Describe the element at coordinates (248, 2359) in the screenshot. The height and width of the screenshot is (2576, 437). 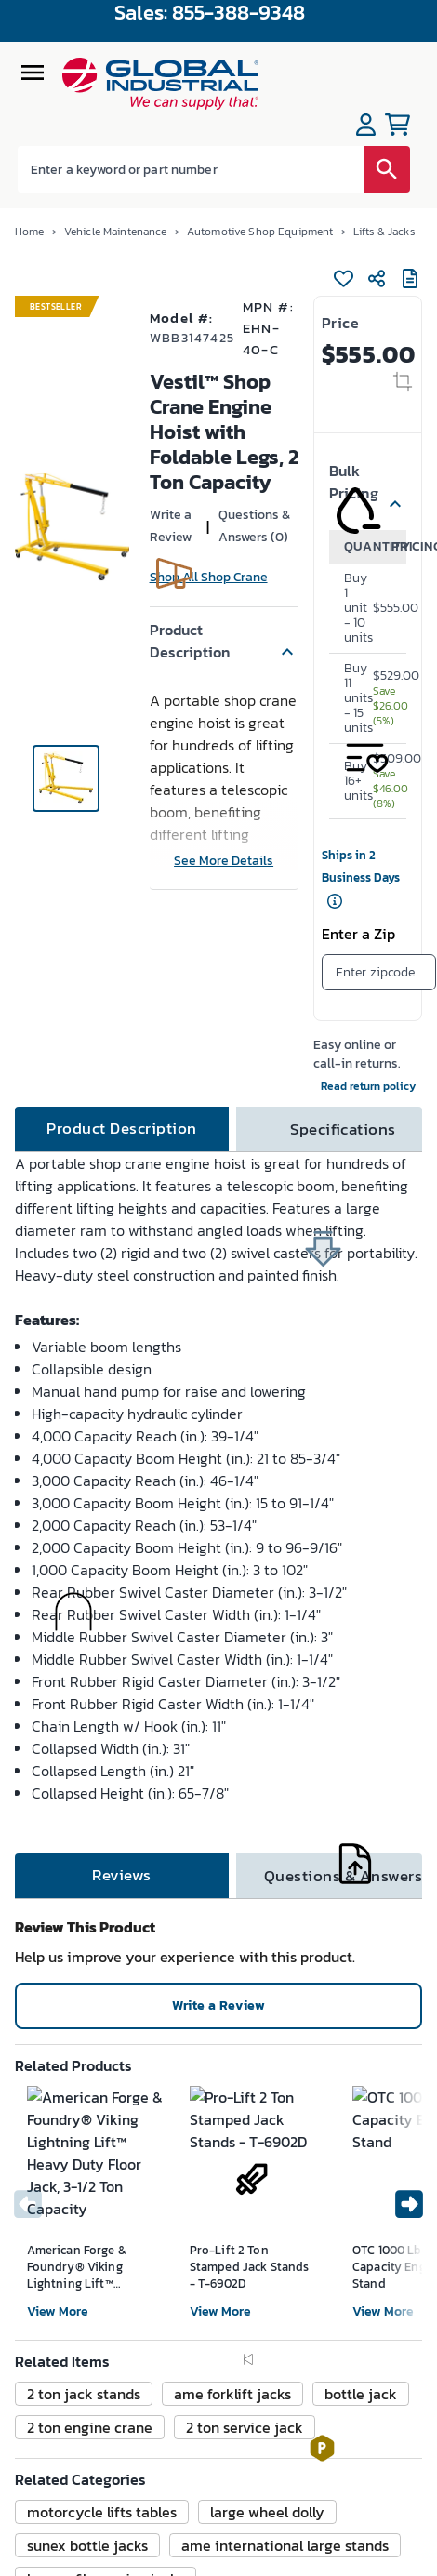
I see `skip to previous track` at that location.